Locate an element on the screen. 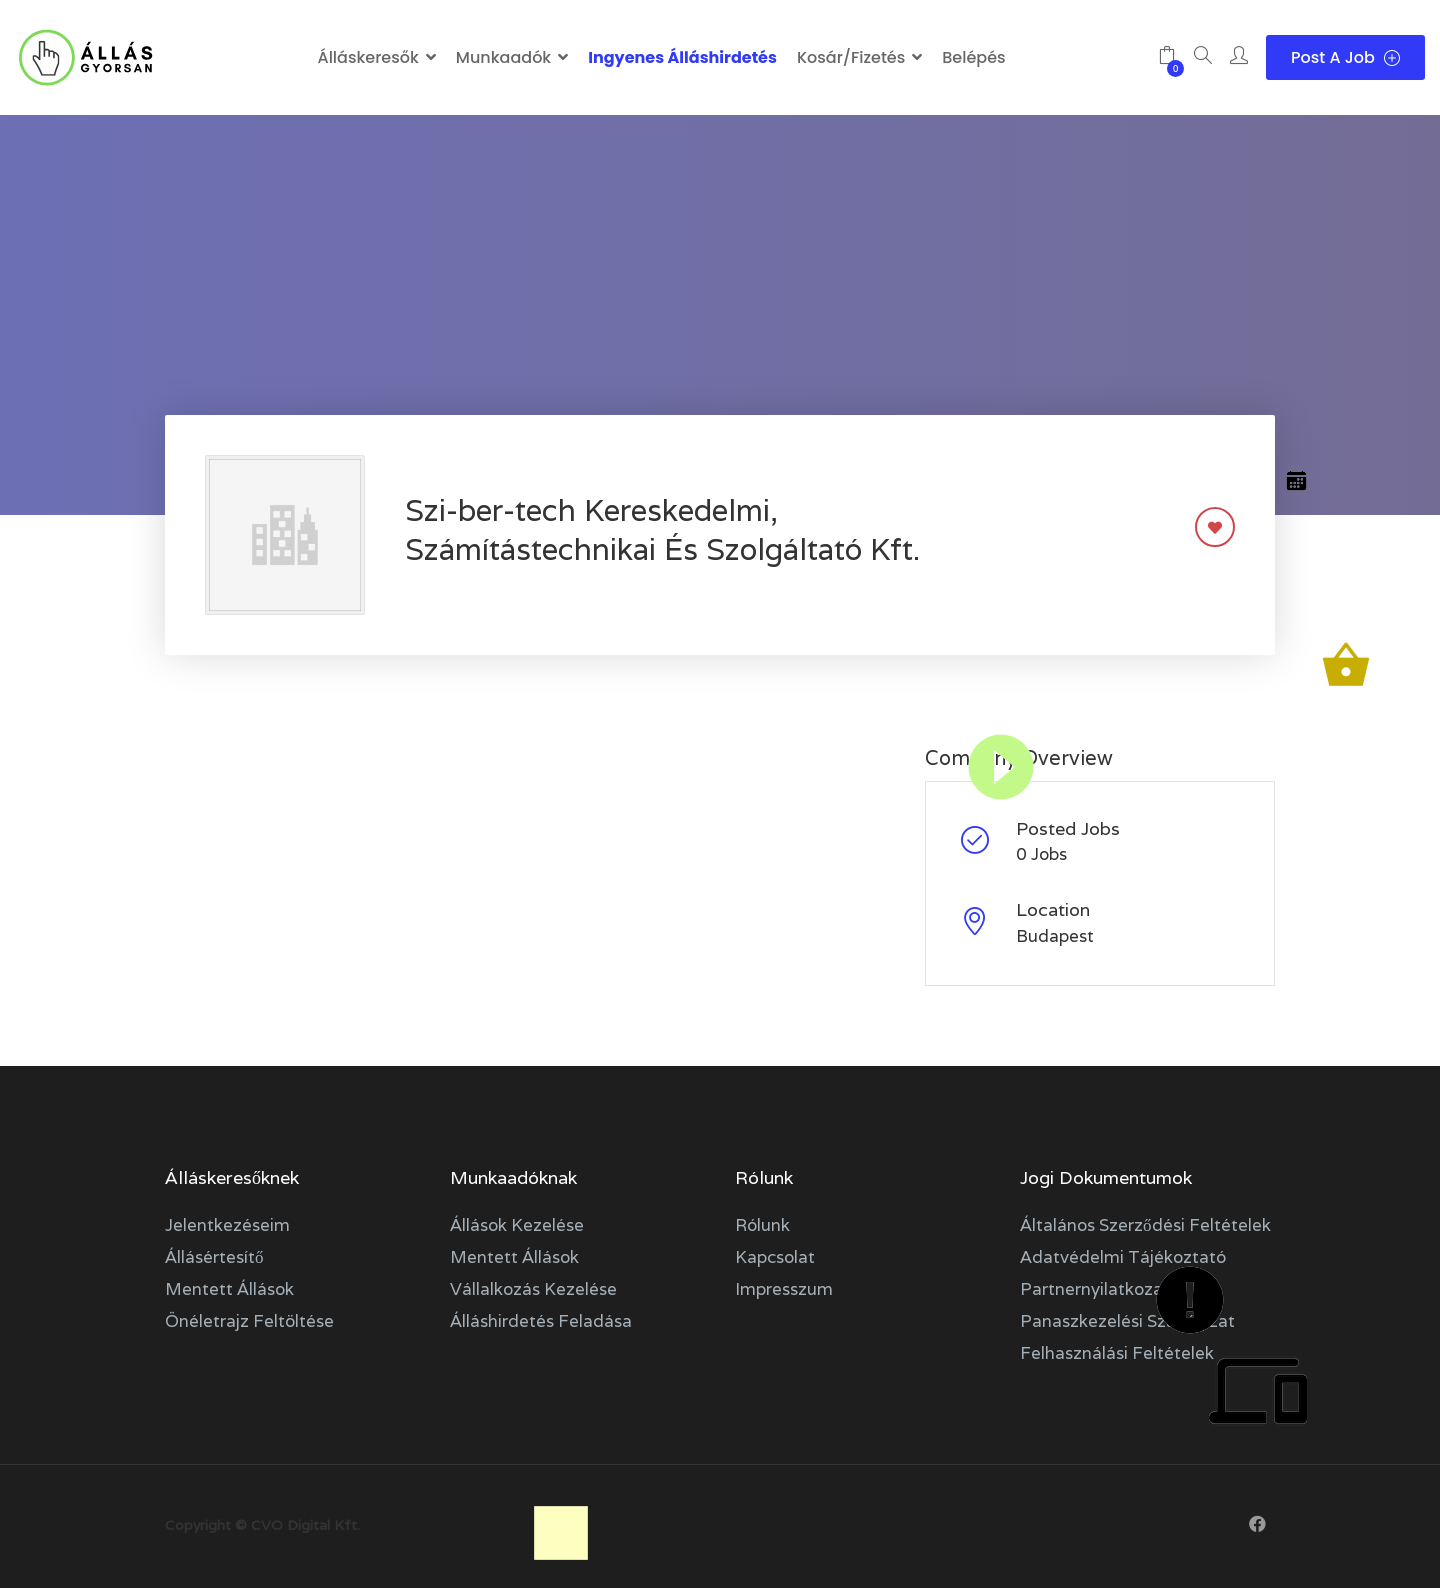 The image size is (1440, 1588). indicates a warning or error state is located at coordinates (1190, 1300).